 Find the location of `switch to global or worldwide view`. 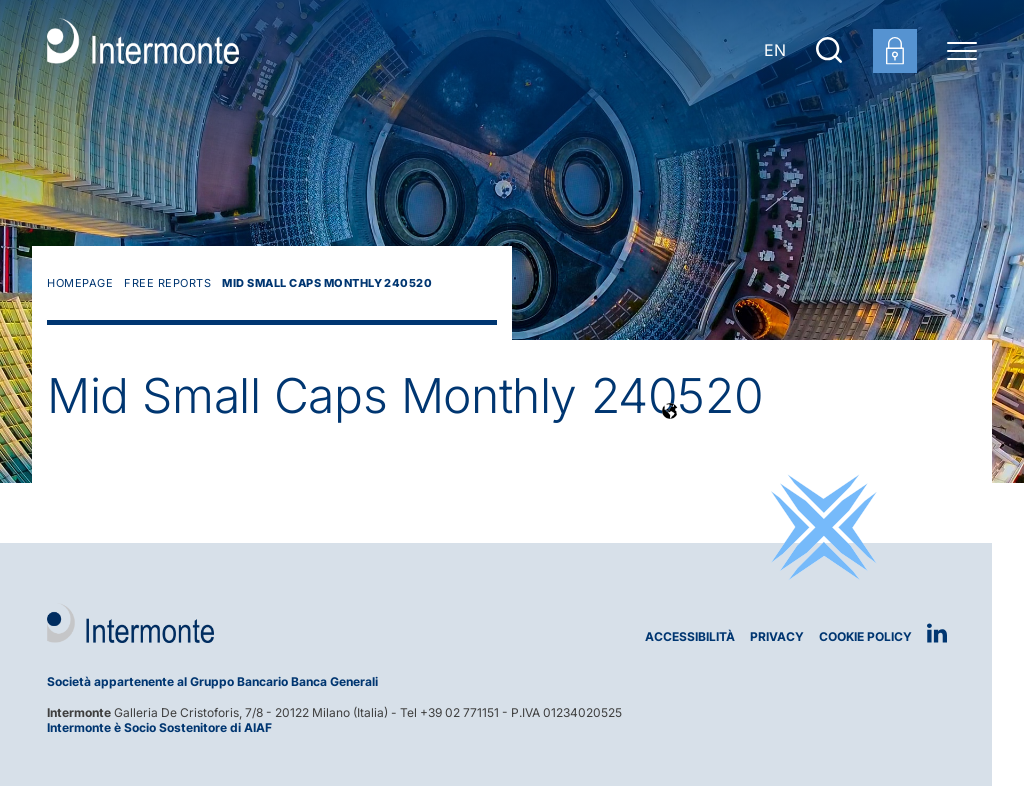

switch to global or worldwide view is located at coordinates (670, 411).